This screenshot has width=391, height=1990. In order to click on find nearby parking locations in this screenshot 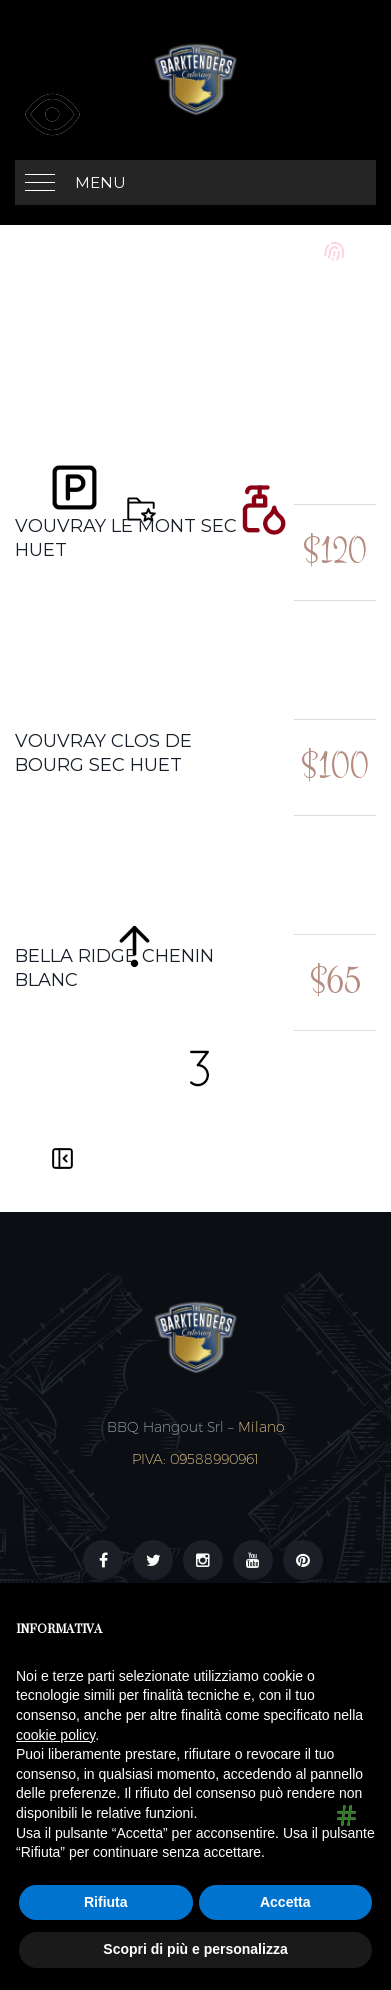, I will do `click(74, 487)`.